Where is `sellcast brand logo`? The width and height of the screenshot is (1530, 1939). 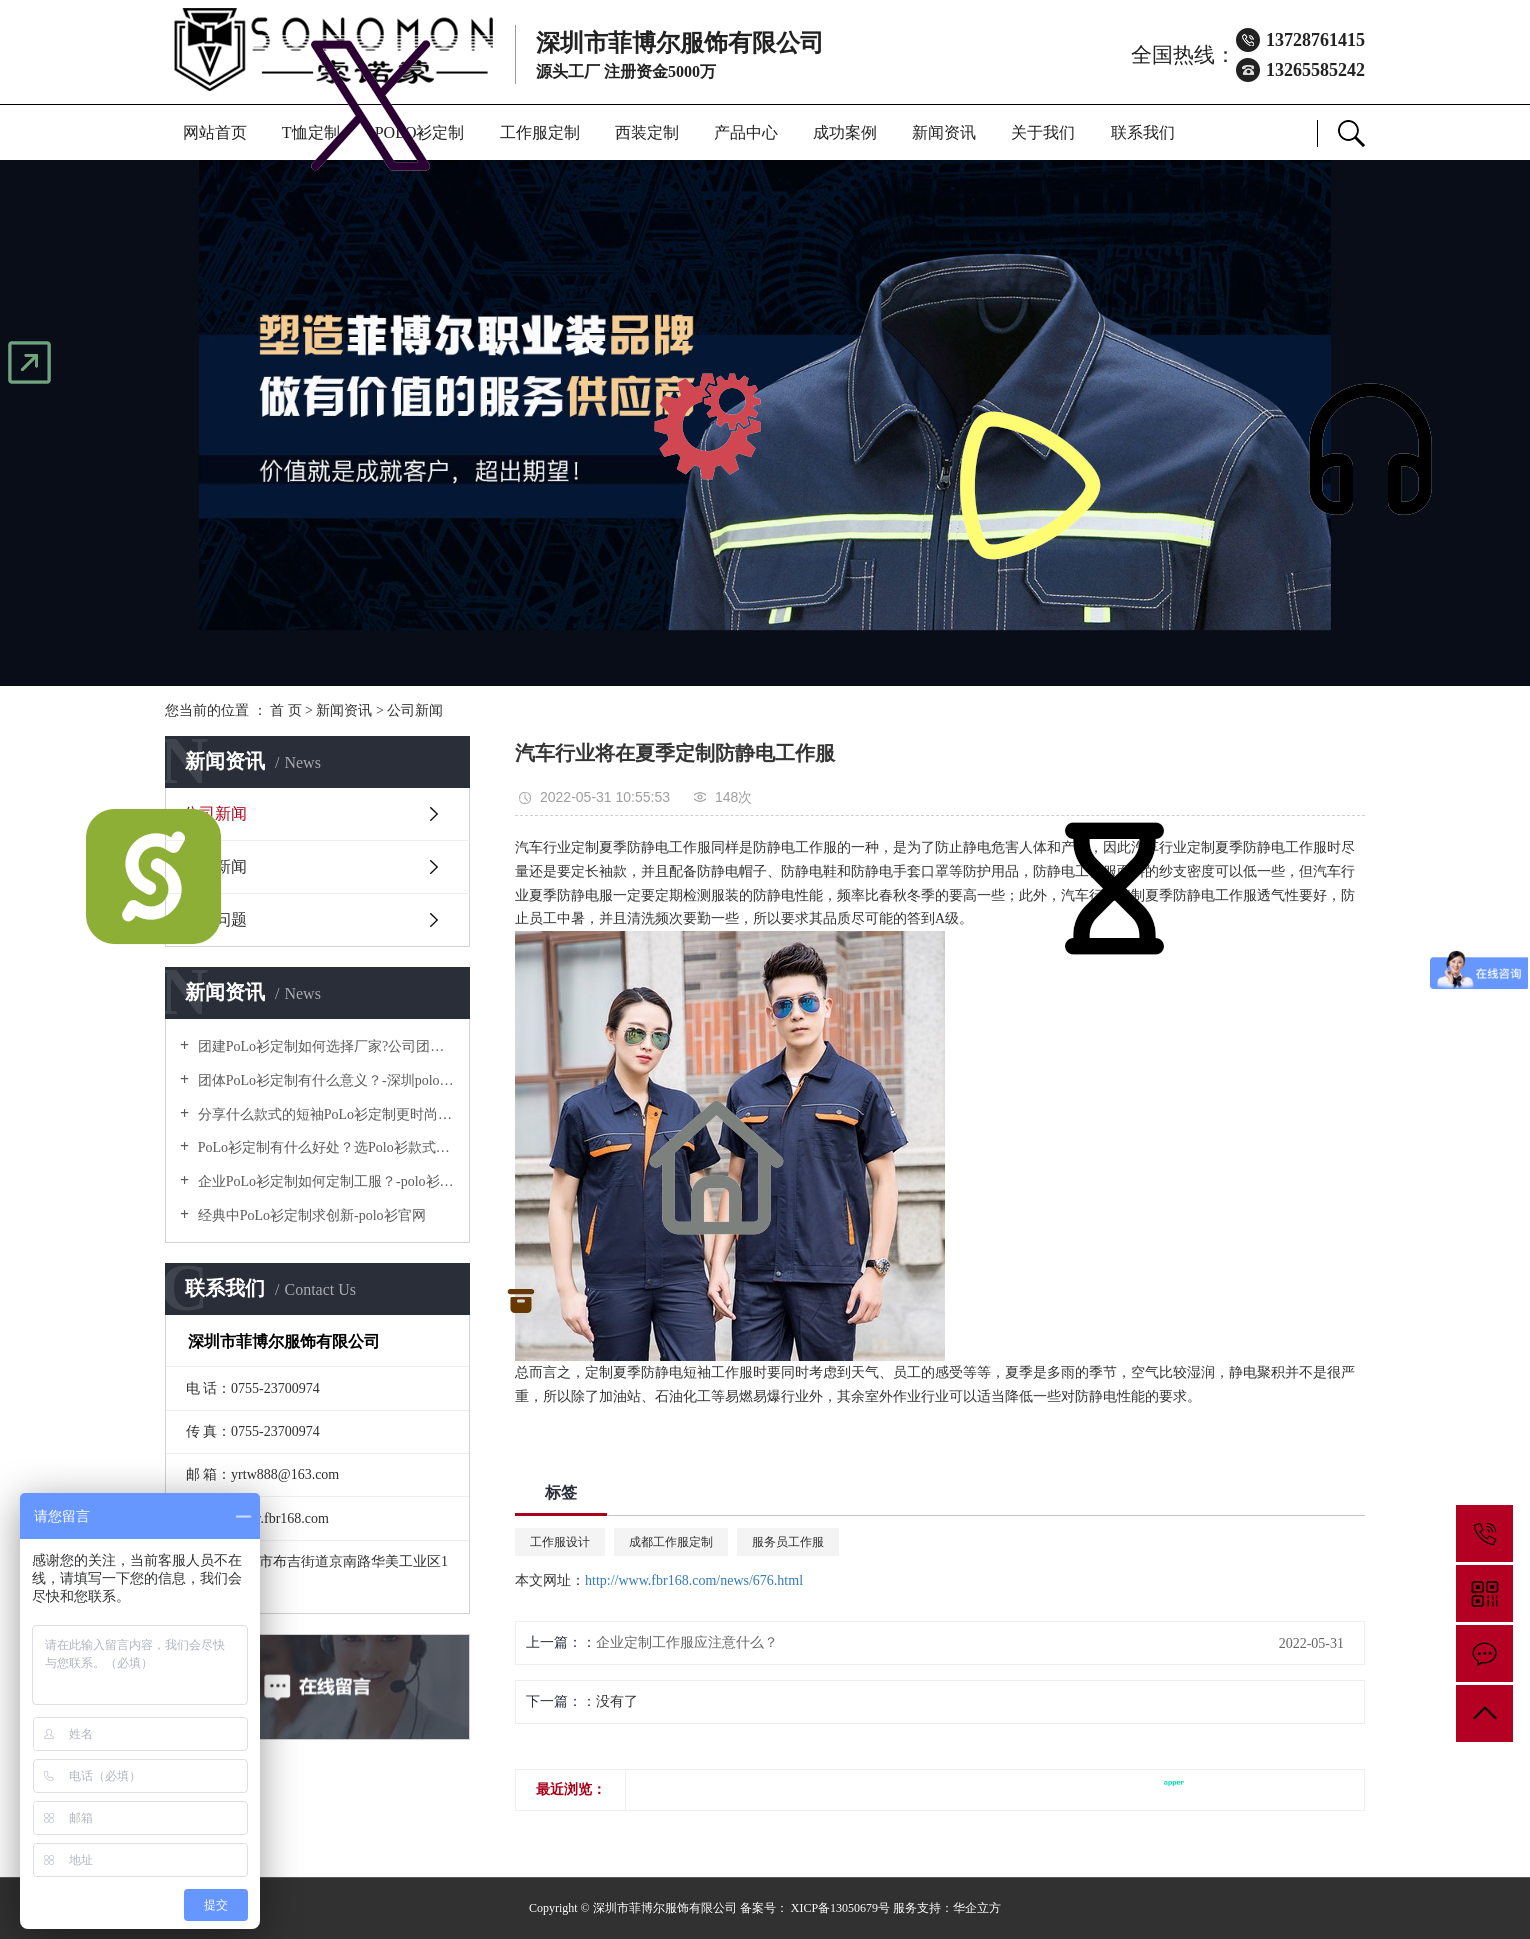
sellcast brand logo is located at coordinates (153, 876).